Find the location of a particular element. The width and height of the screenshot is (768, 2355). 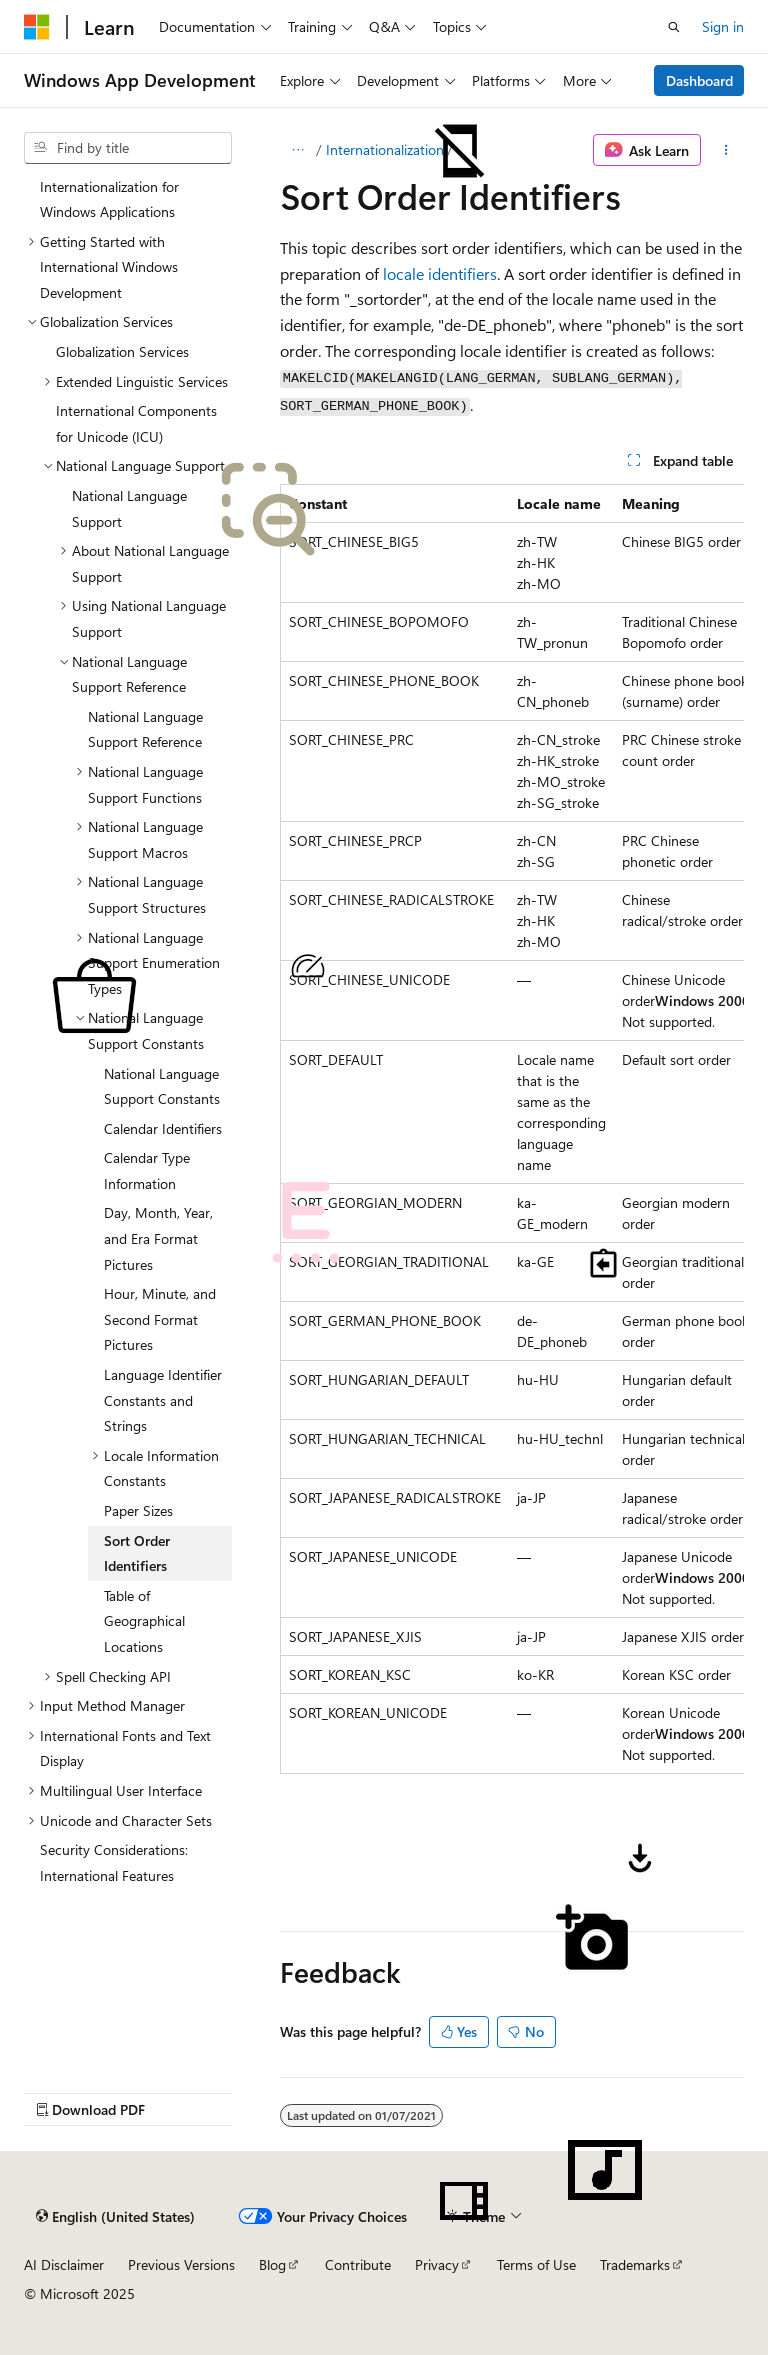

toggle sidebar panel visibility is located at coordinates (464, 2201).